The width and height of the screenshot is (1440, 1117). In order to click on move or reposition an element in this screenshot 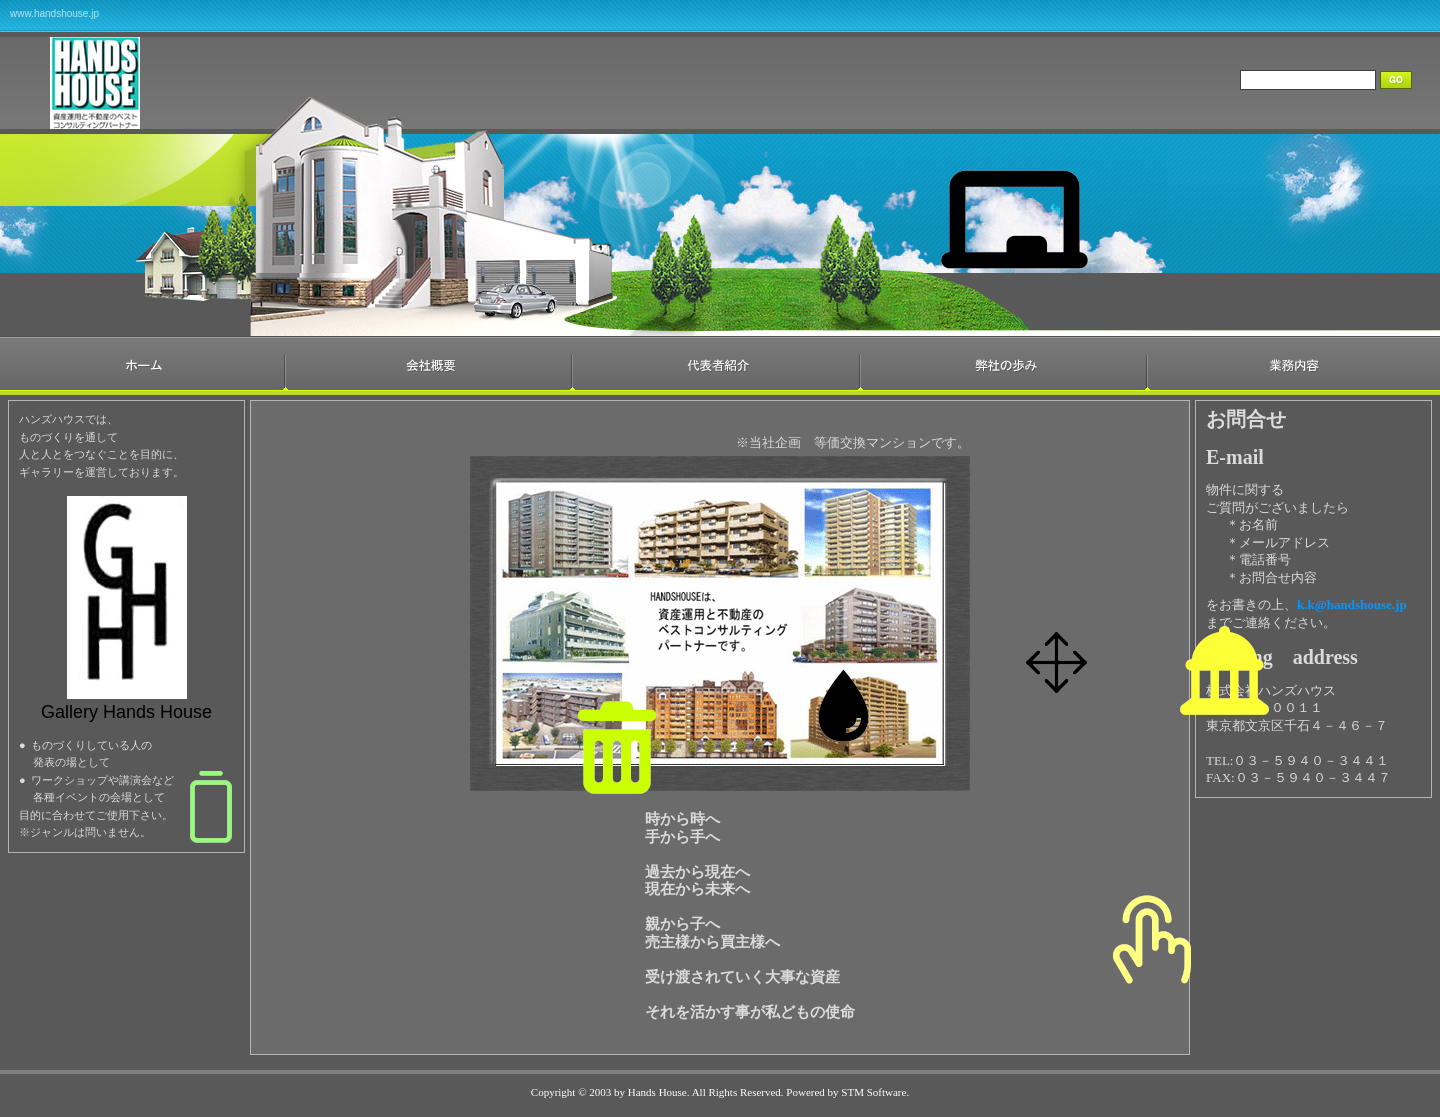, I will do `click(1056, 662)`.